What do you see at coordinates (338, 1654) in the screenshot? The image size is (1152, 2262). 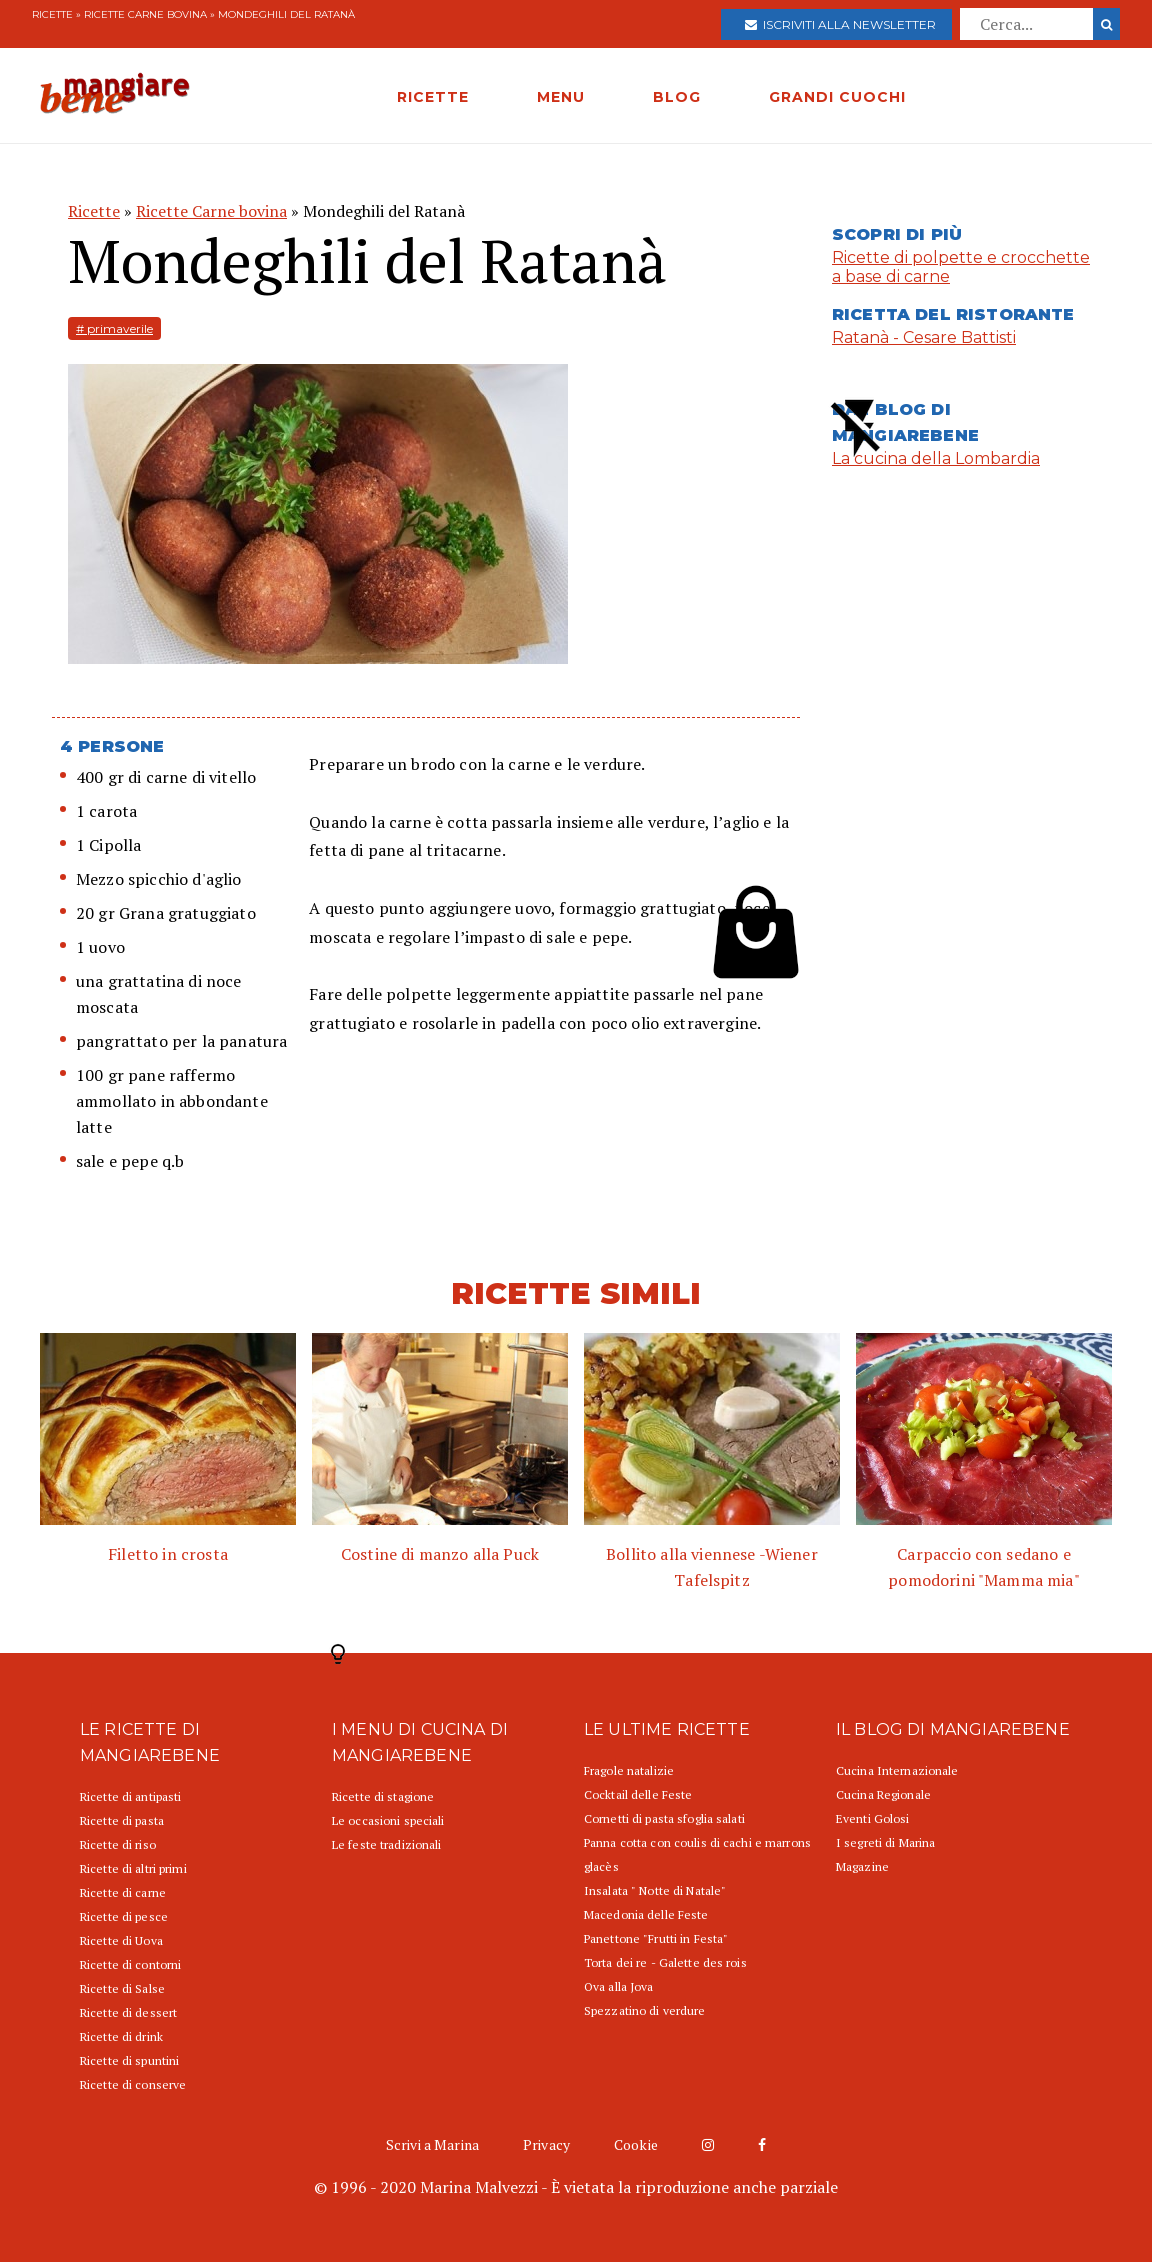 I see `view tips or suggestions` at bounding box center [338, 1654].